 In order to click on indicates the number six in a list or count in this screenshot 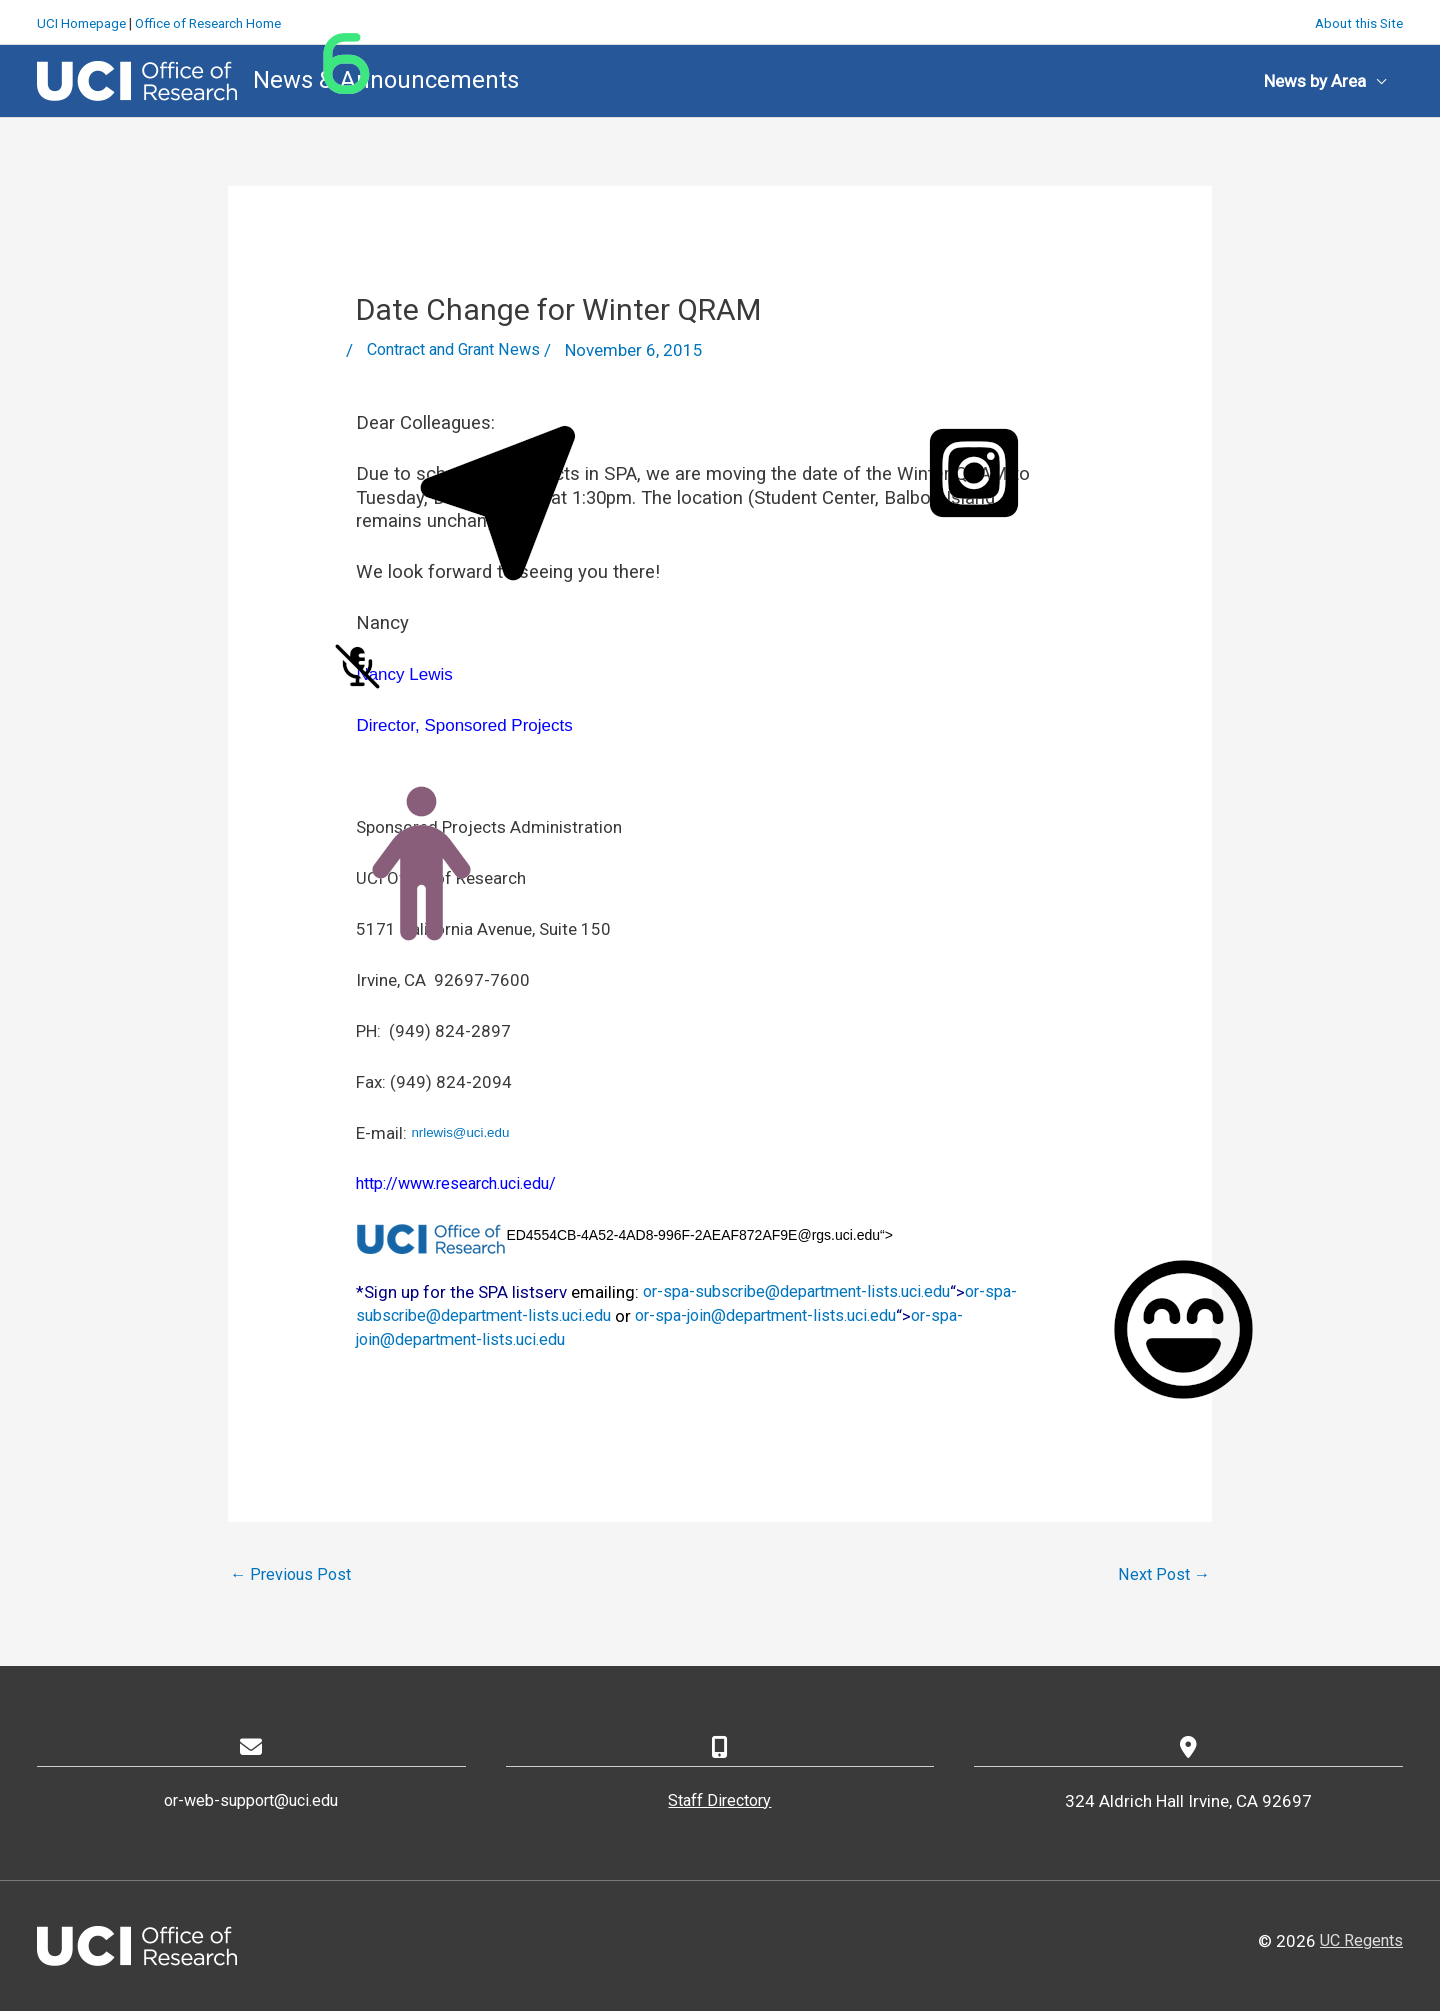, I will do `click(347, 63)`.